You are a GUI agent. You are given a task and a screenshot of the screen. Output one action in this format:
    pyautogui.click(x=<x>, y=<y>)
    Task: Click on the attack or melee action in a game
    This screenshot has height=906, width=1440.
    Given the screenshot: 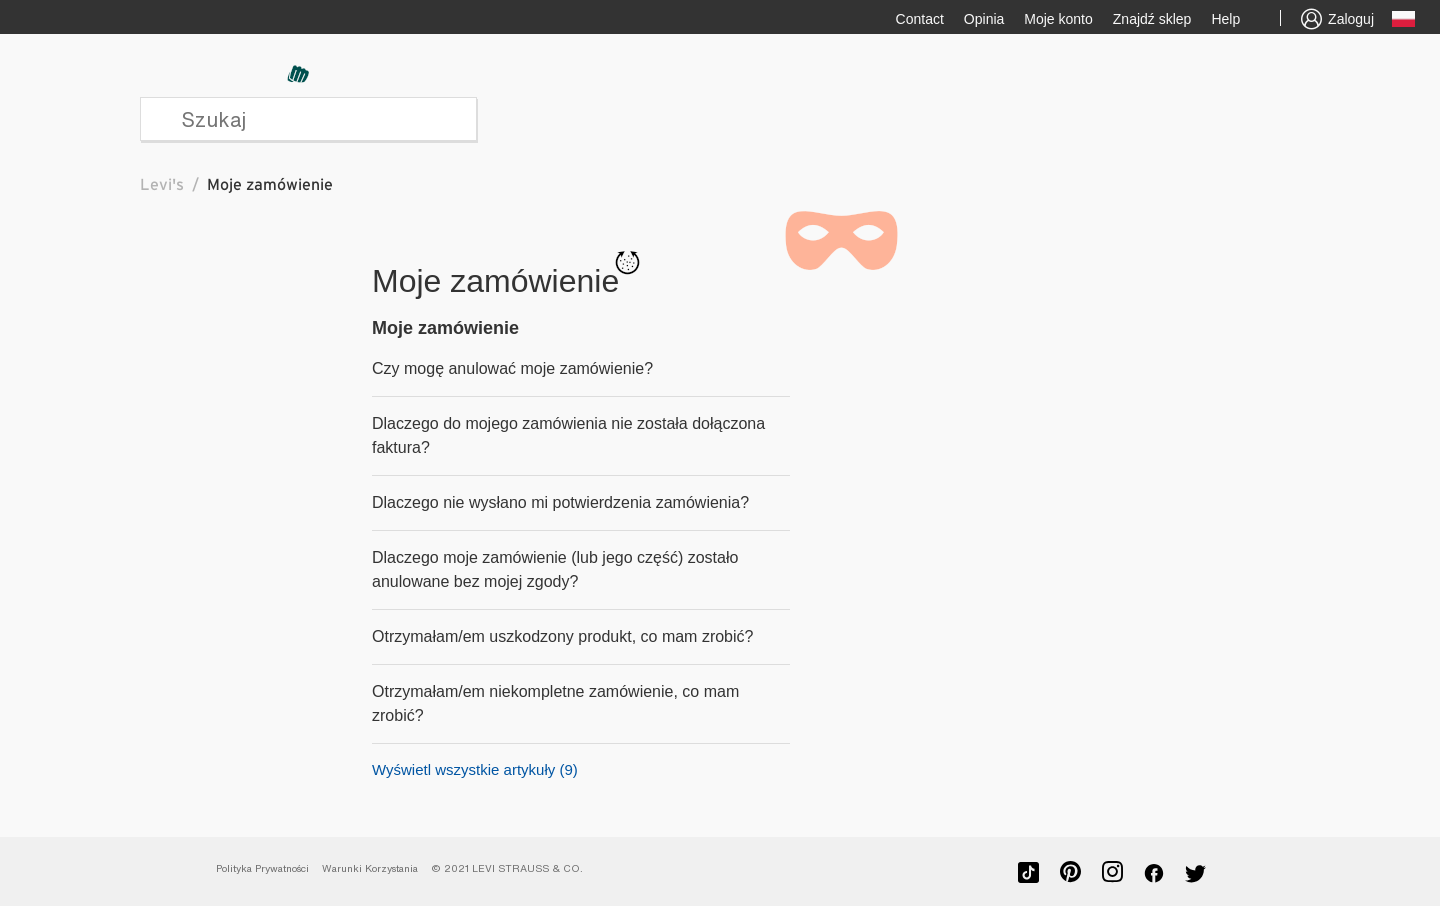 What is the action you would take?
    pyautogui.click(x=298, y=75)
    